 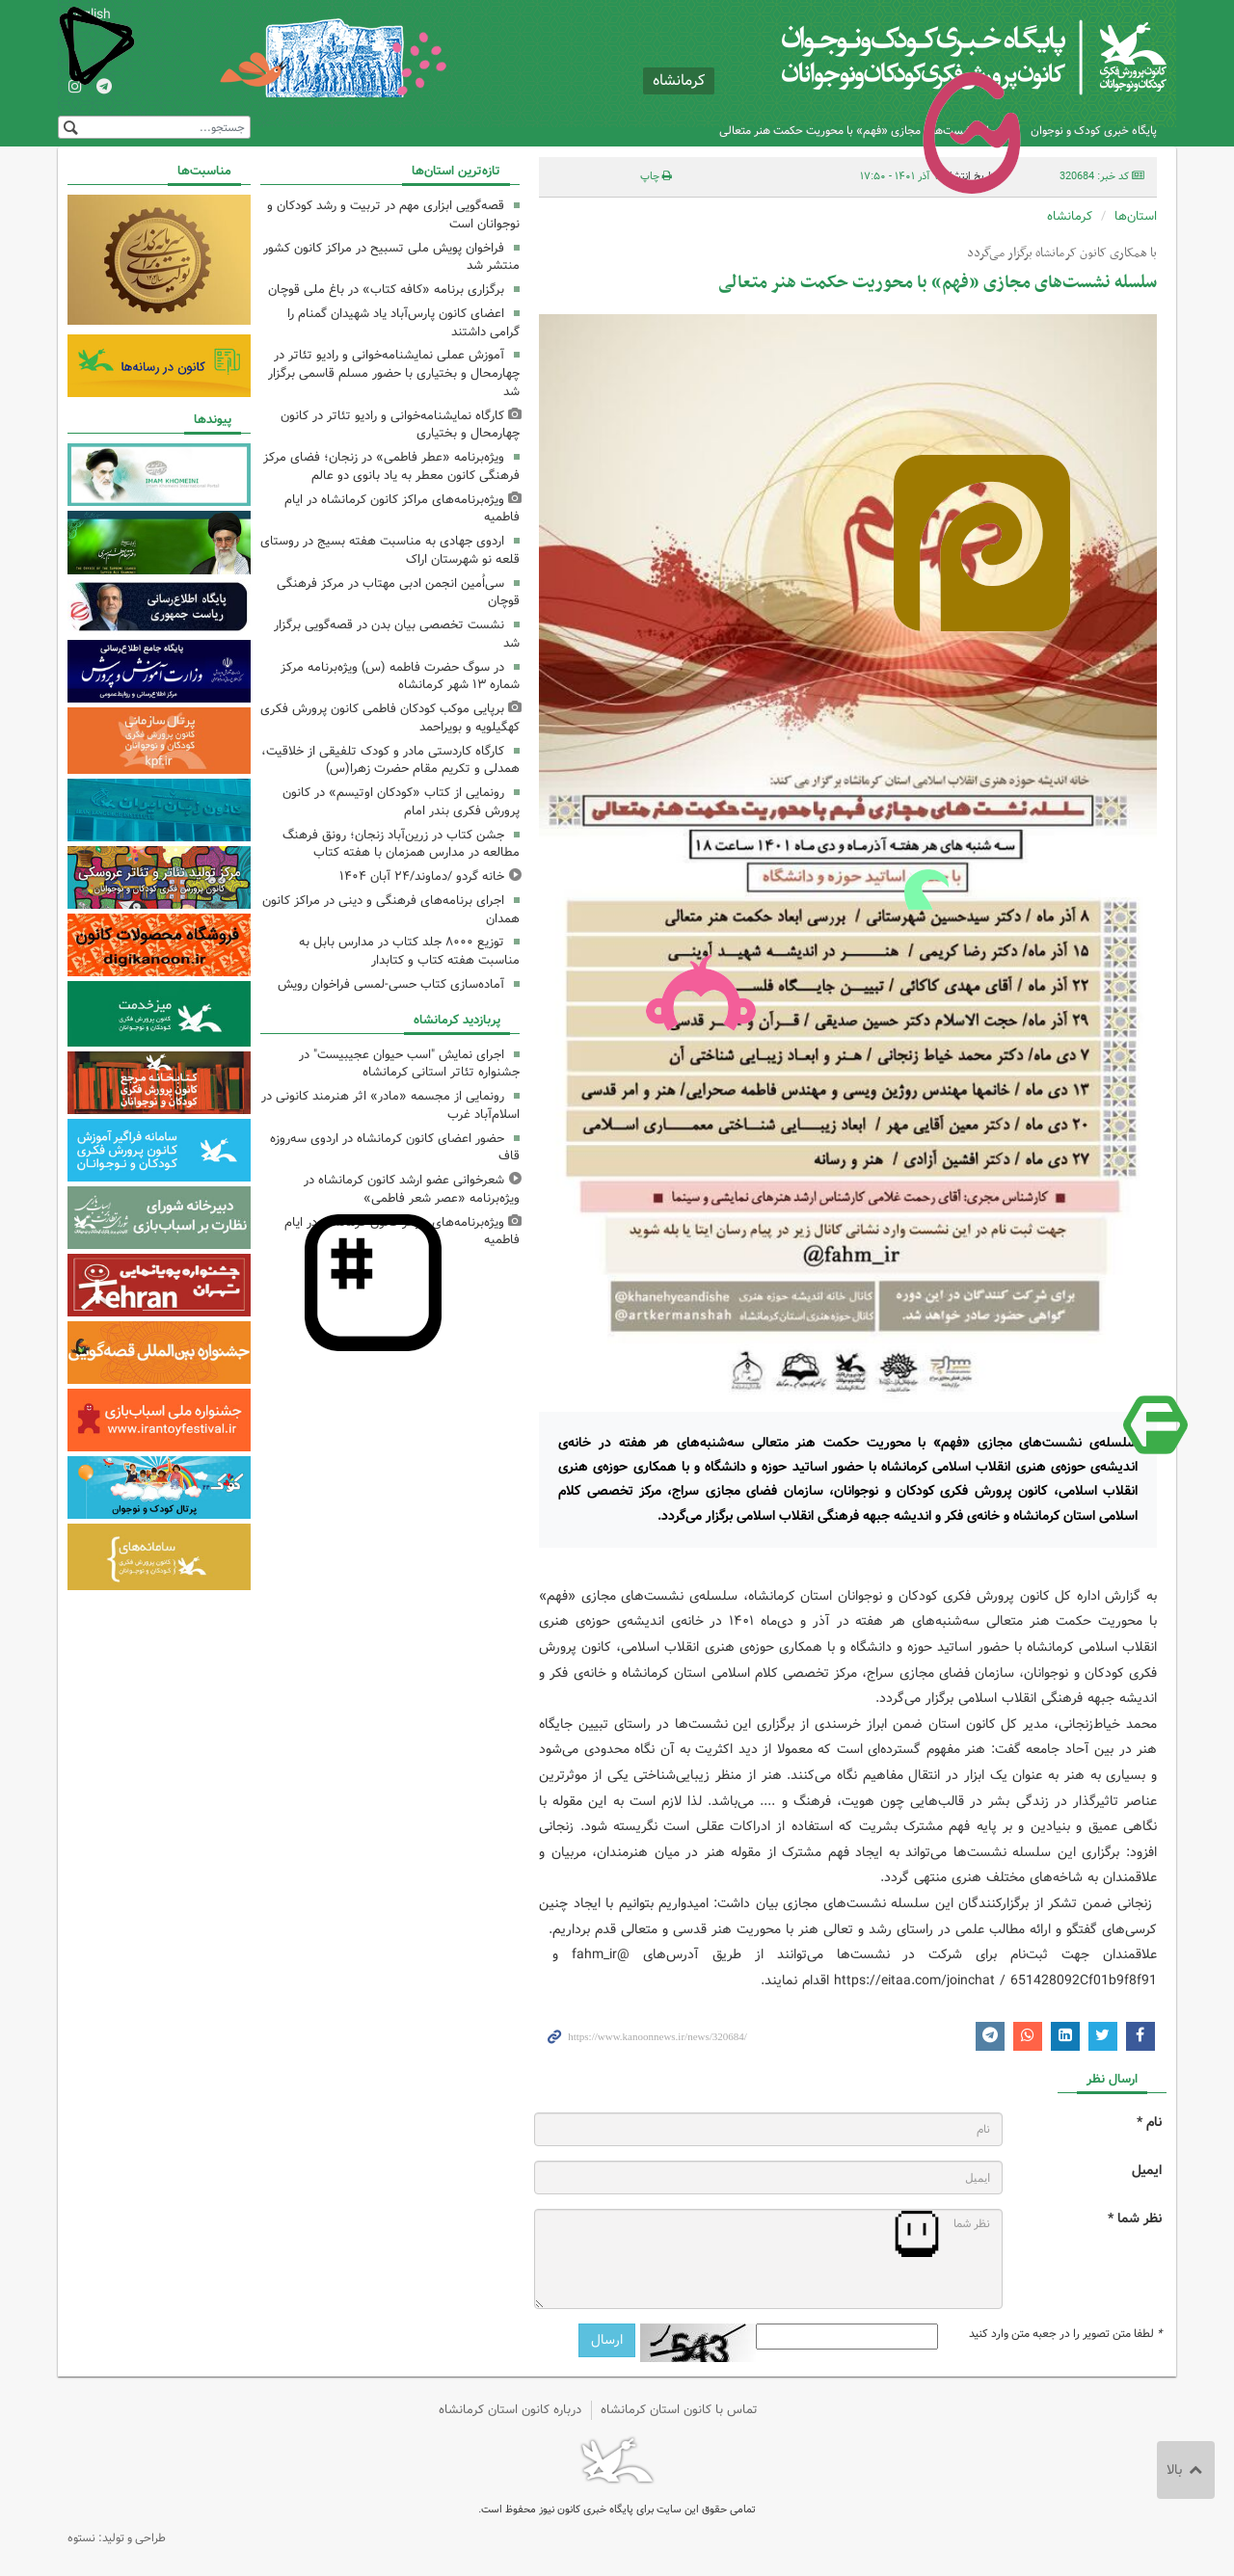 I want to click on open OctoPrint 3D printer management interface, so click(x=926, y=890).